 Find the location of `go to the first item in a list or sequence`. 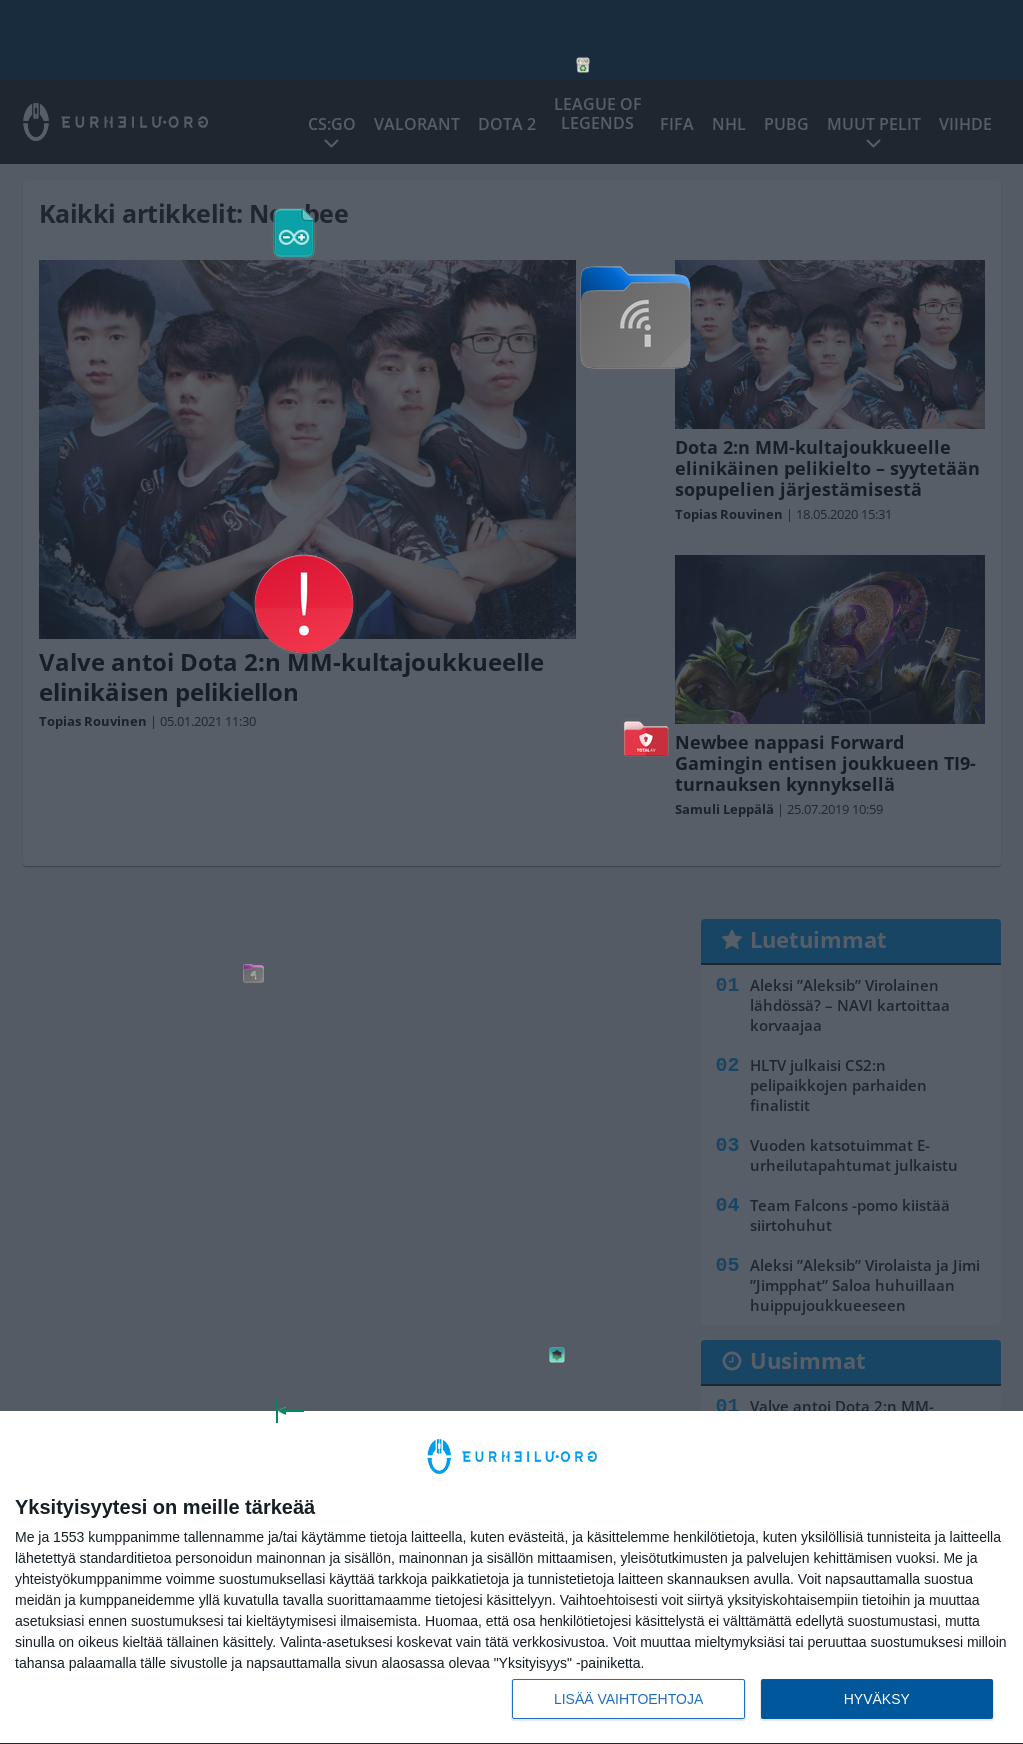

go to the first item in a list or sequence is located at coordinates (290, 1411).